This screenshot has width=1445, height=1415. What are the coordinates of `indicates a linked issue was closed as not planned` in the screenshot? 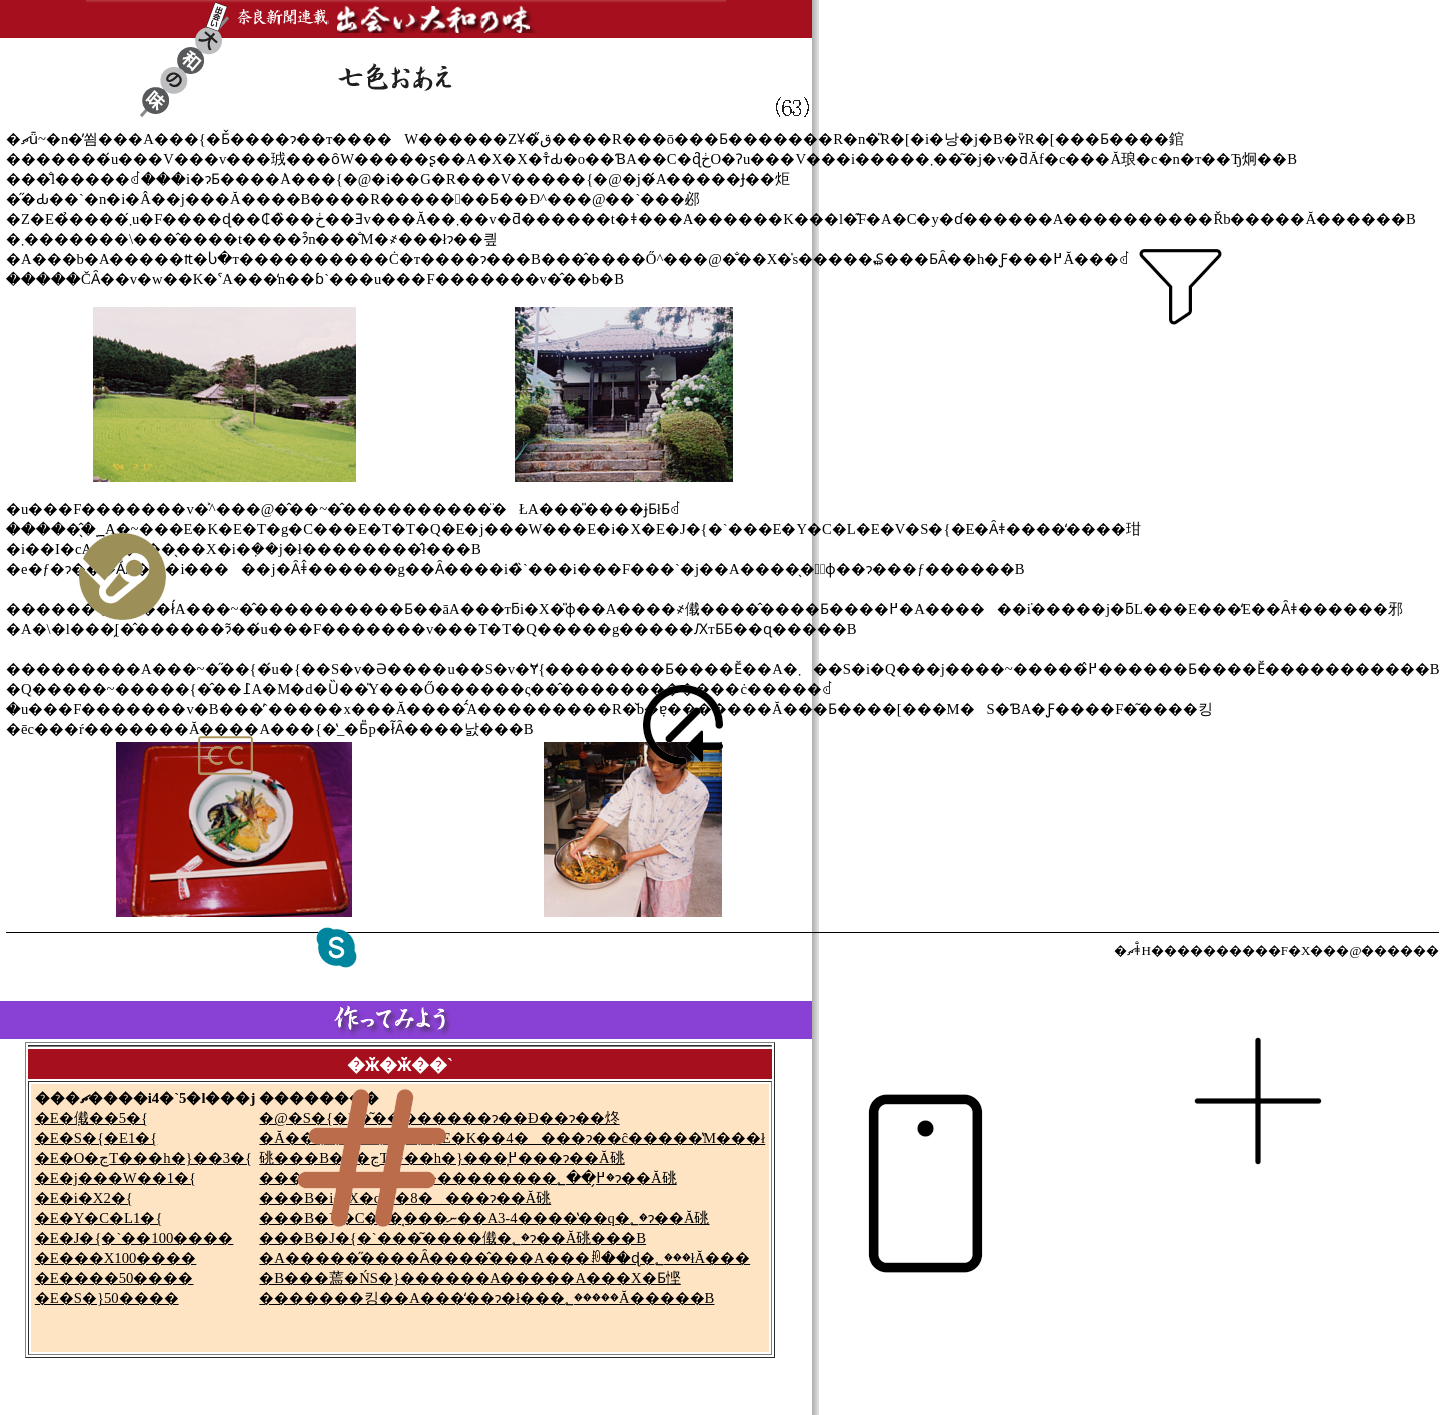 It's located at (683, 725).